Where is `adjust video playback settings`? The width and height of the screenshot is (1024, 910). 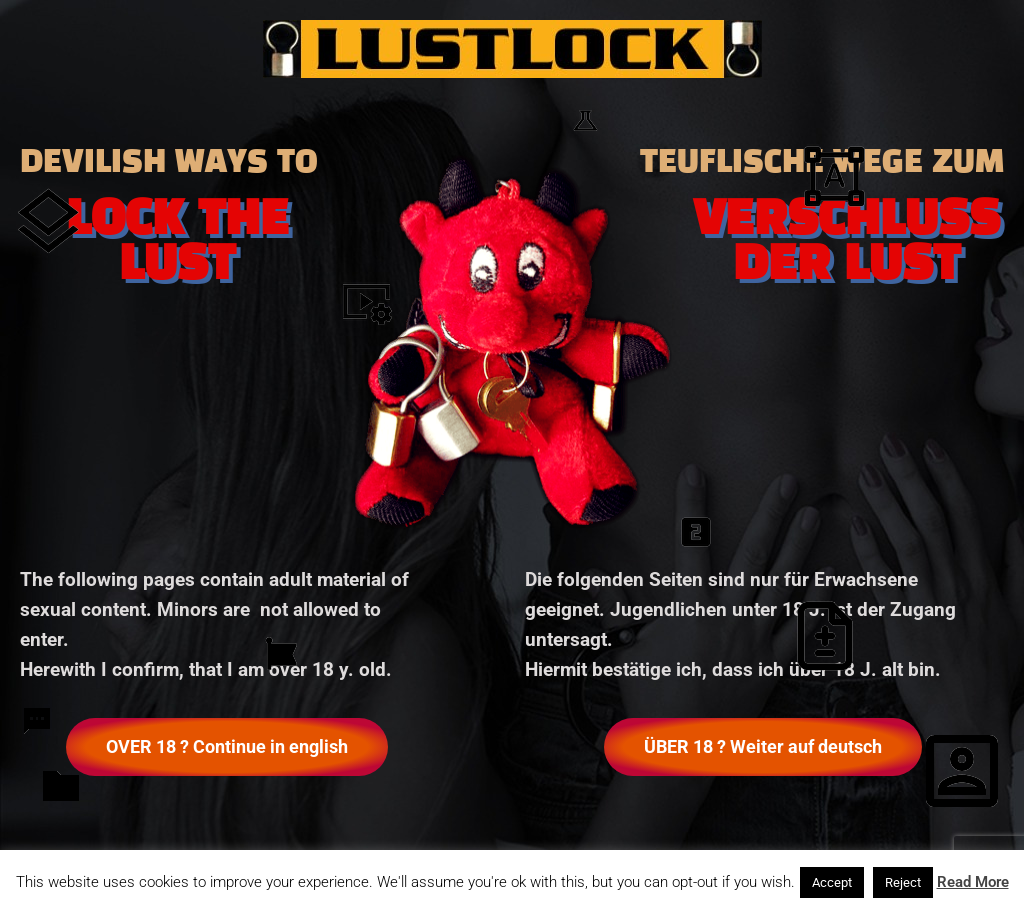 adjust video playback settings is located at coordinates (366, 301).